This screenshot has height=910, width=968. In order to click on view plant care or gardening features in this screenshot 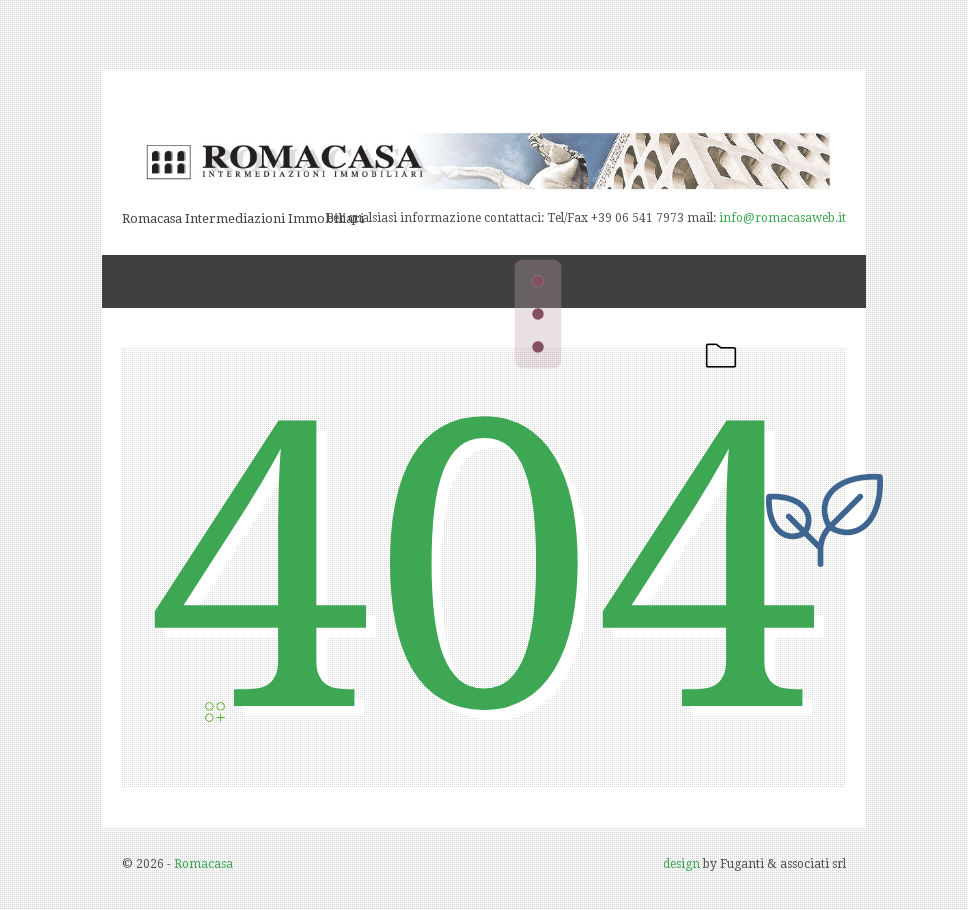, I will do `click(824, 516)`.